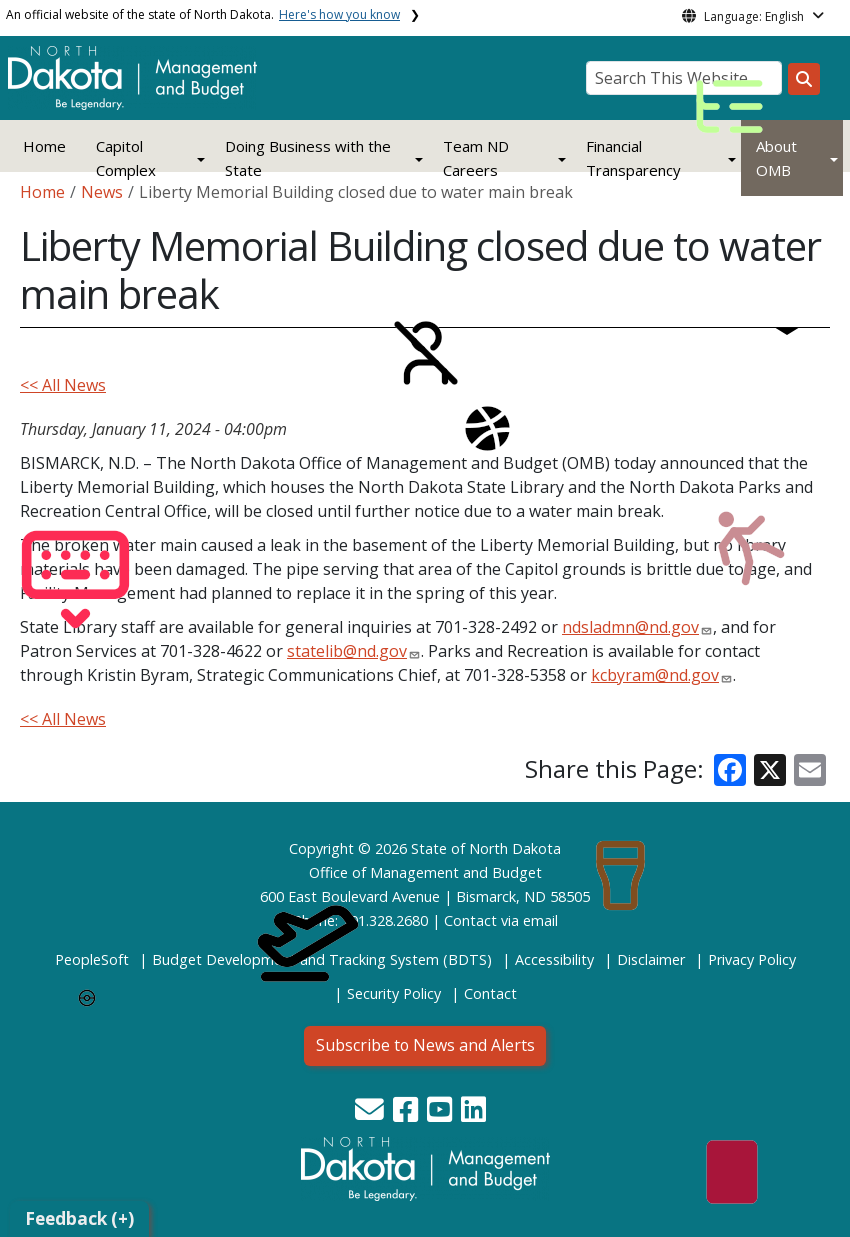  I want to click on departing flight status indicator, so click(308, 941).